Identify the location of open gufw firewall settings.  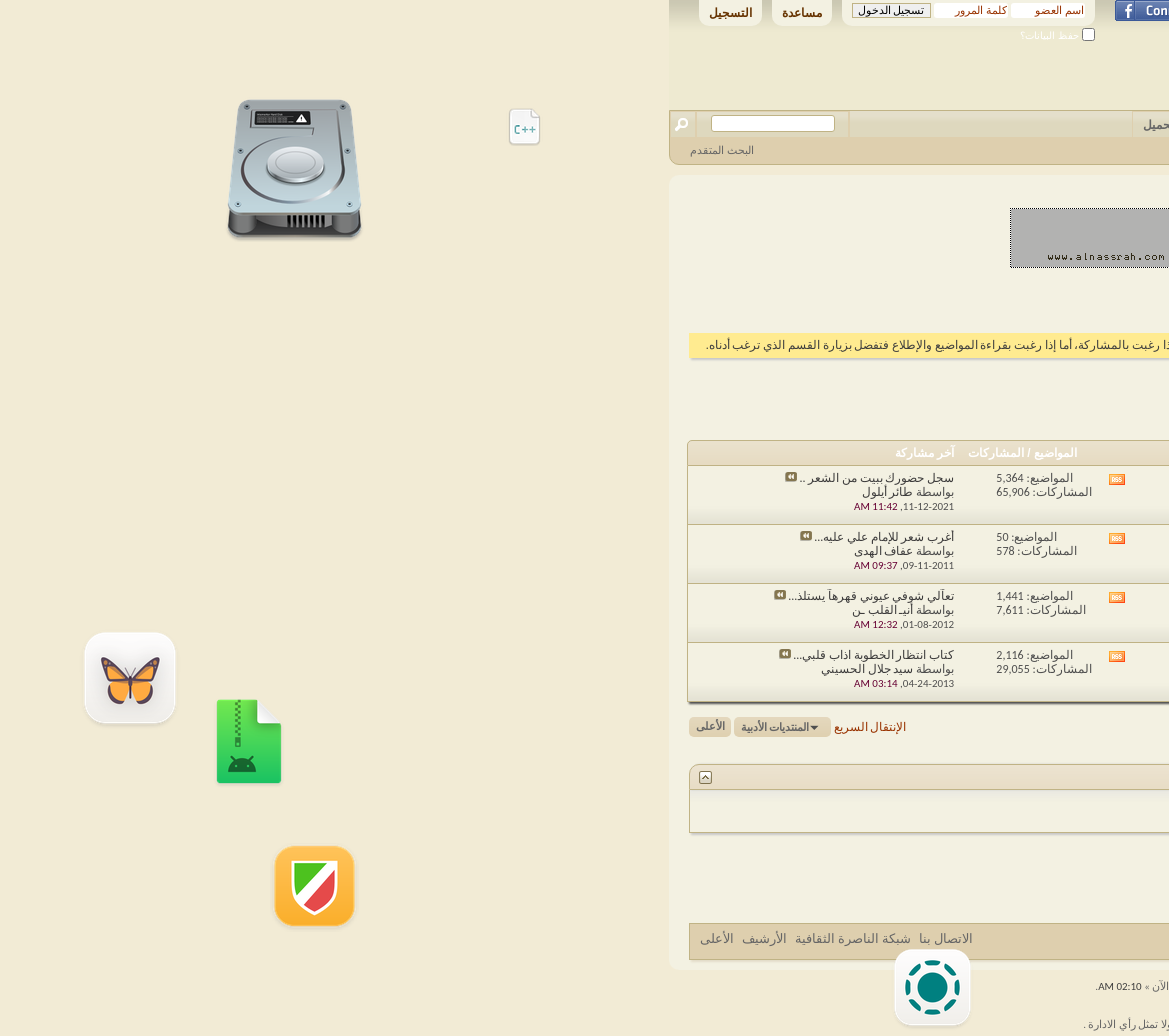
(314, 887).